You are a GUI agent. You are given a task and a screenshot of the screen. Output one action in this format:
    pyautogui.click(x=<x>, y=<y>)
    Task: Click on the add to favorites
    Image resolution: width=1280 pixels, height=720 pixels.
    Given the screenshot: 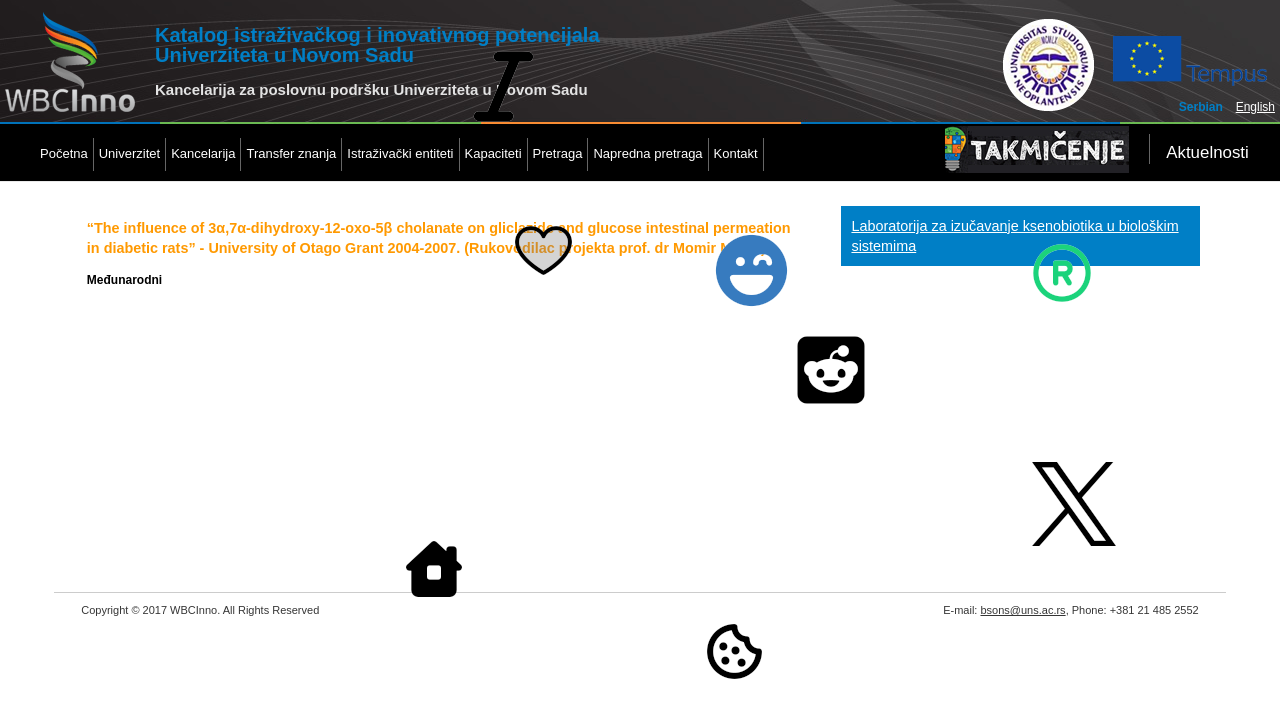 What is the action you would take?
    pyautogui.click(x=543, y=248)
    